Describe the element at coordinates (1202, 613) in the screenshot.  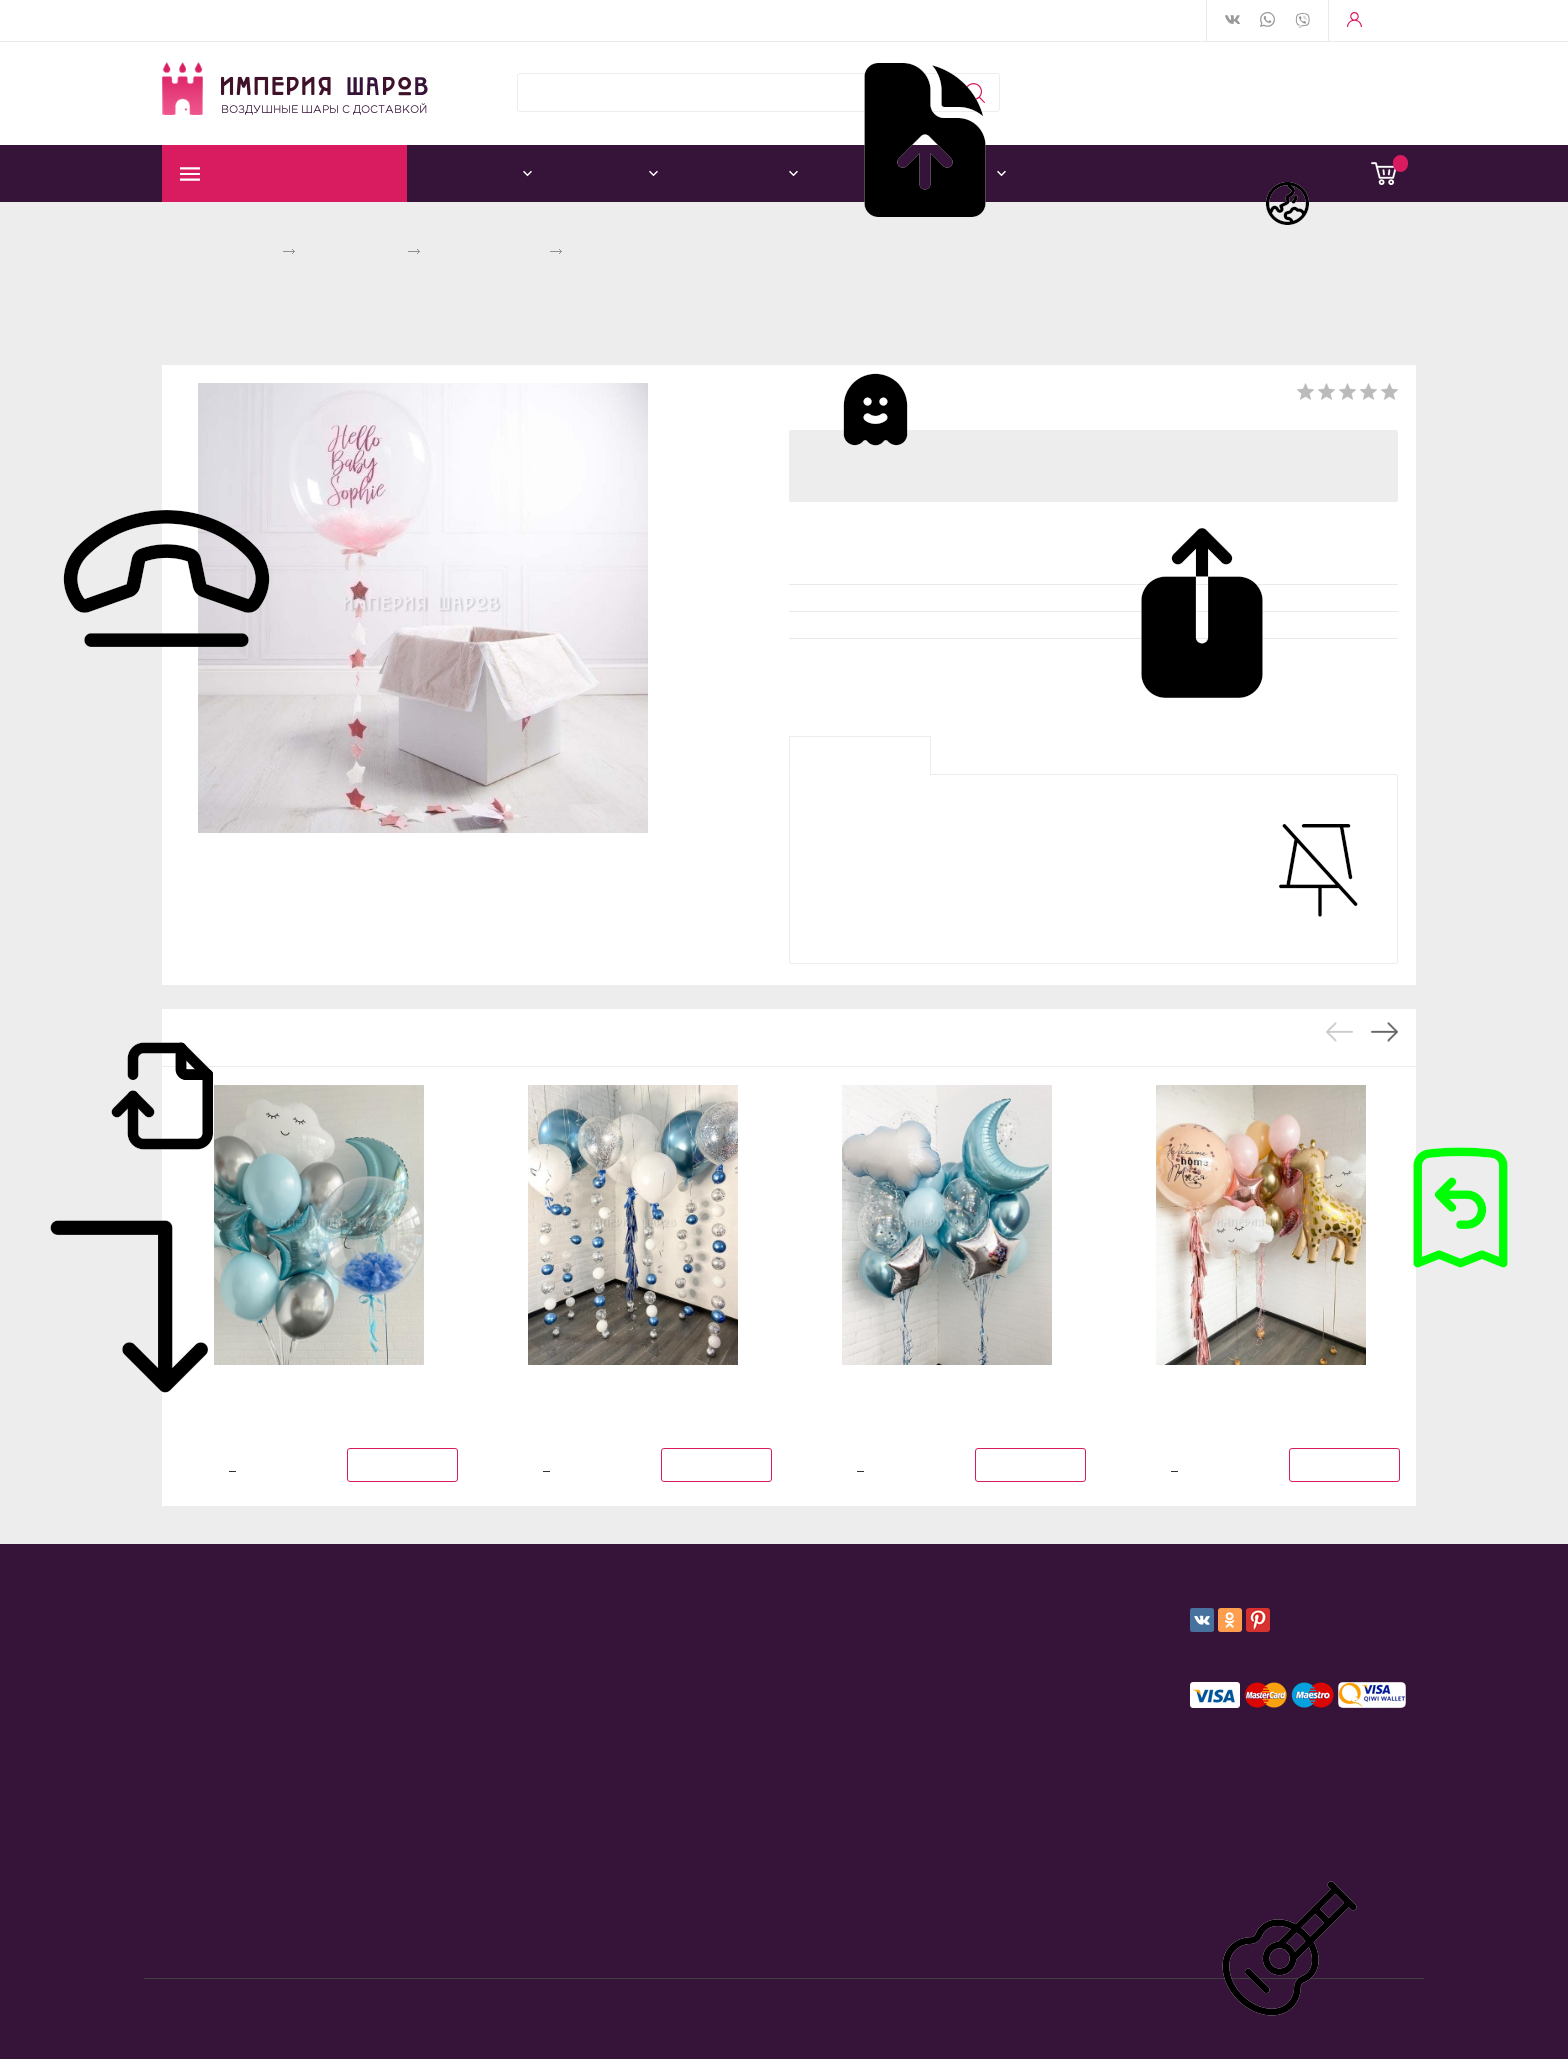
I see `share content to another app or service` at that location.